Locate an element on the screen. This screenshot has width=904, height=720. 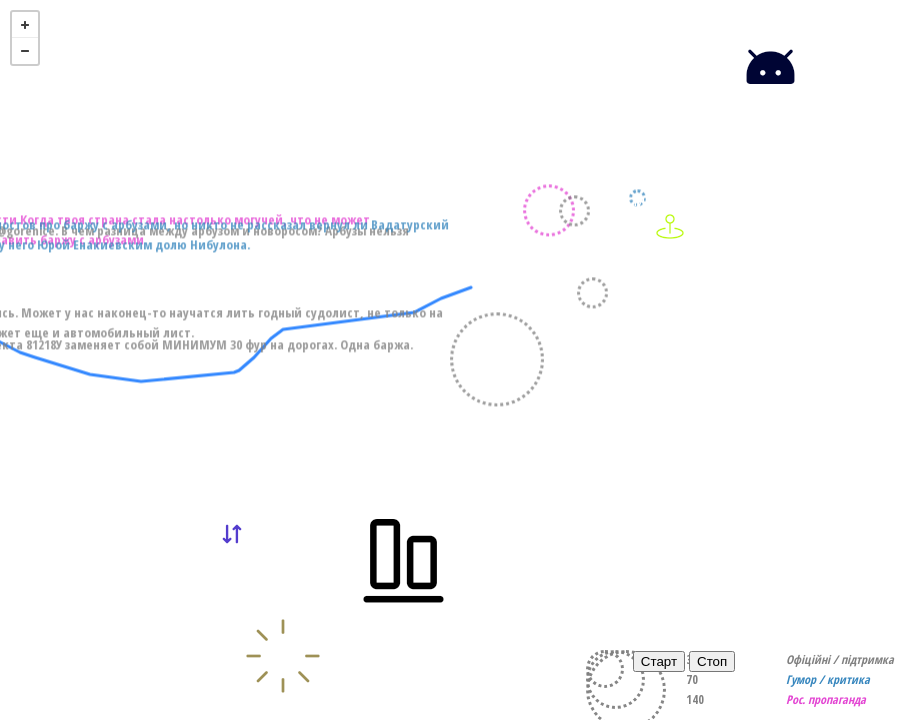
align selected objects to the bottom edge is located at coordinates (403, 562).